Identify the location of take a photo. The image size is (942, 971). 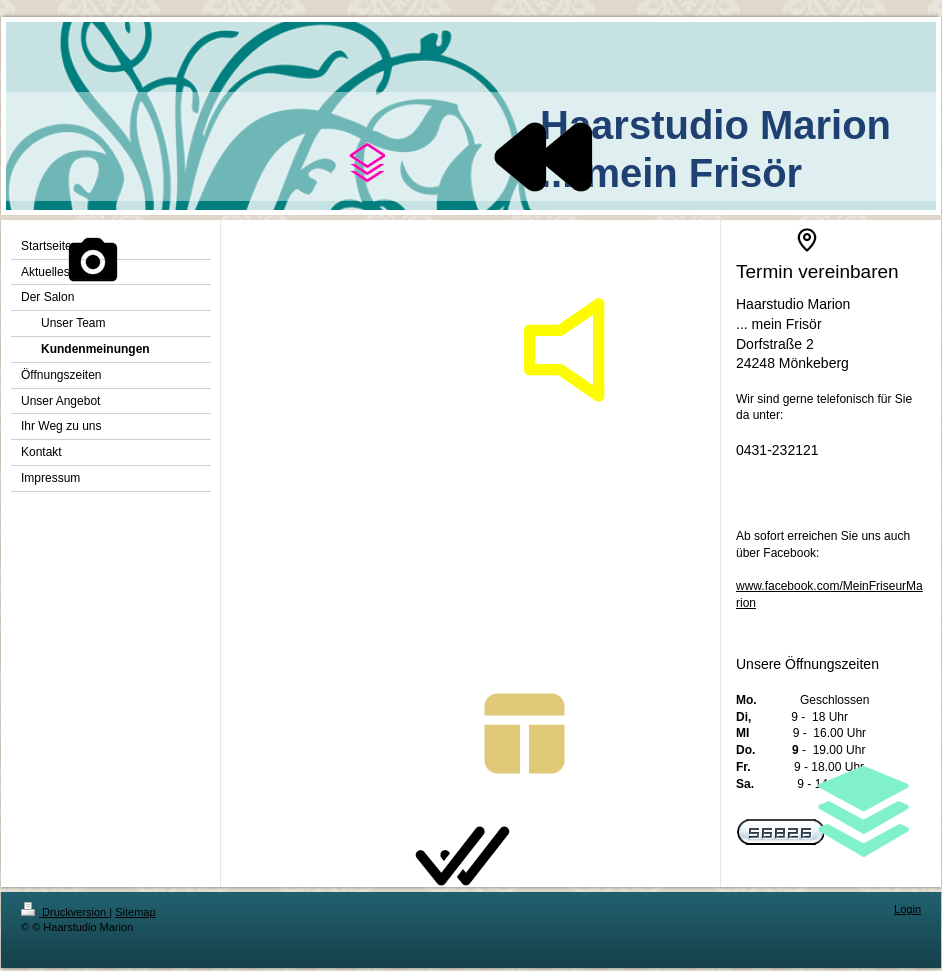
(93, 262).